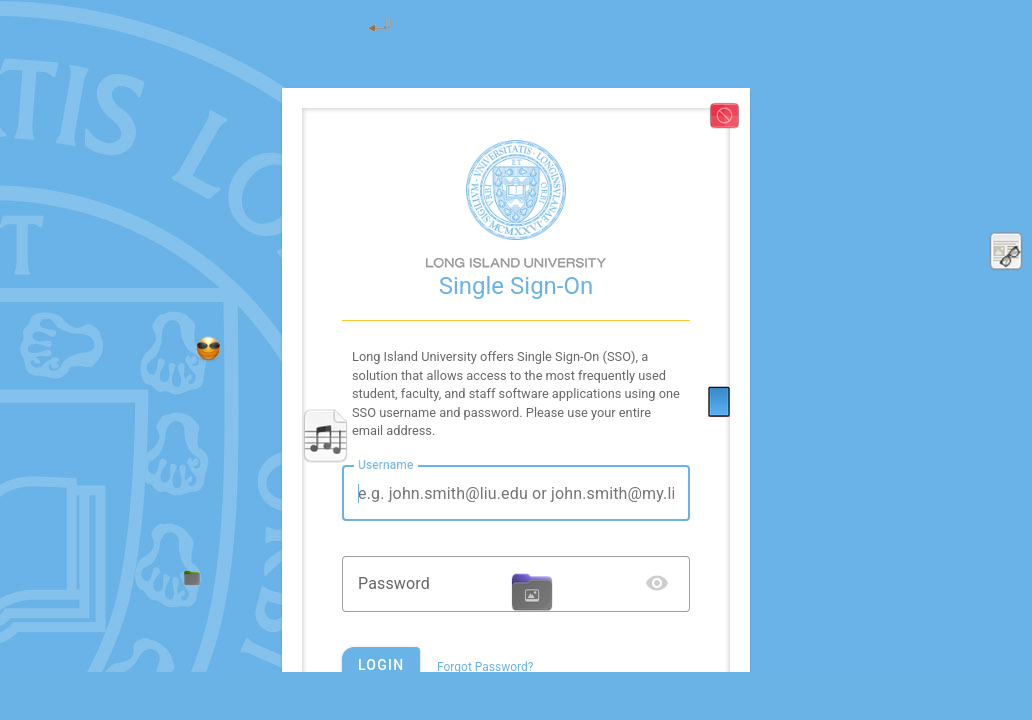  I want to click on open your pictures folder, so click(532, 592).